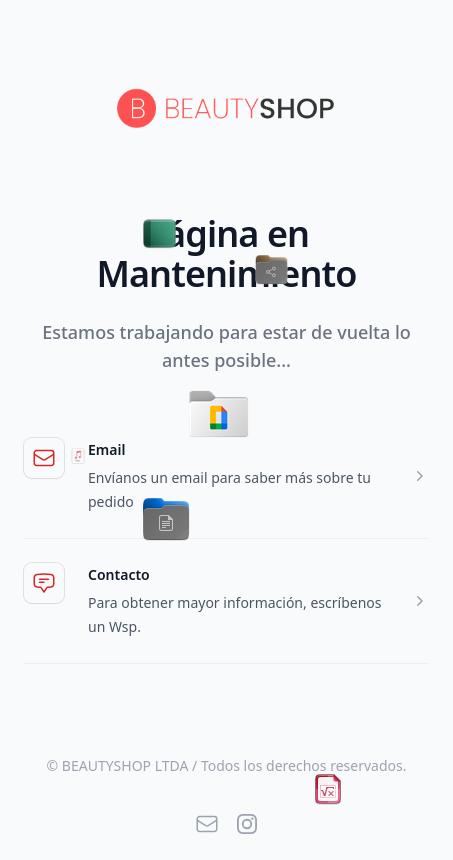 This screenshot has height=860, width=453. Describe the element at coordinates (159, 232) in the screenshot. I see `access your desktop folder` at that location.